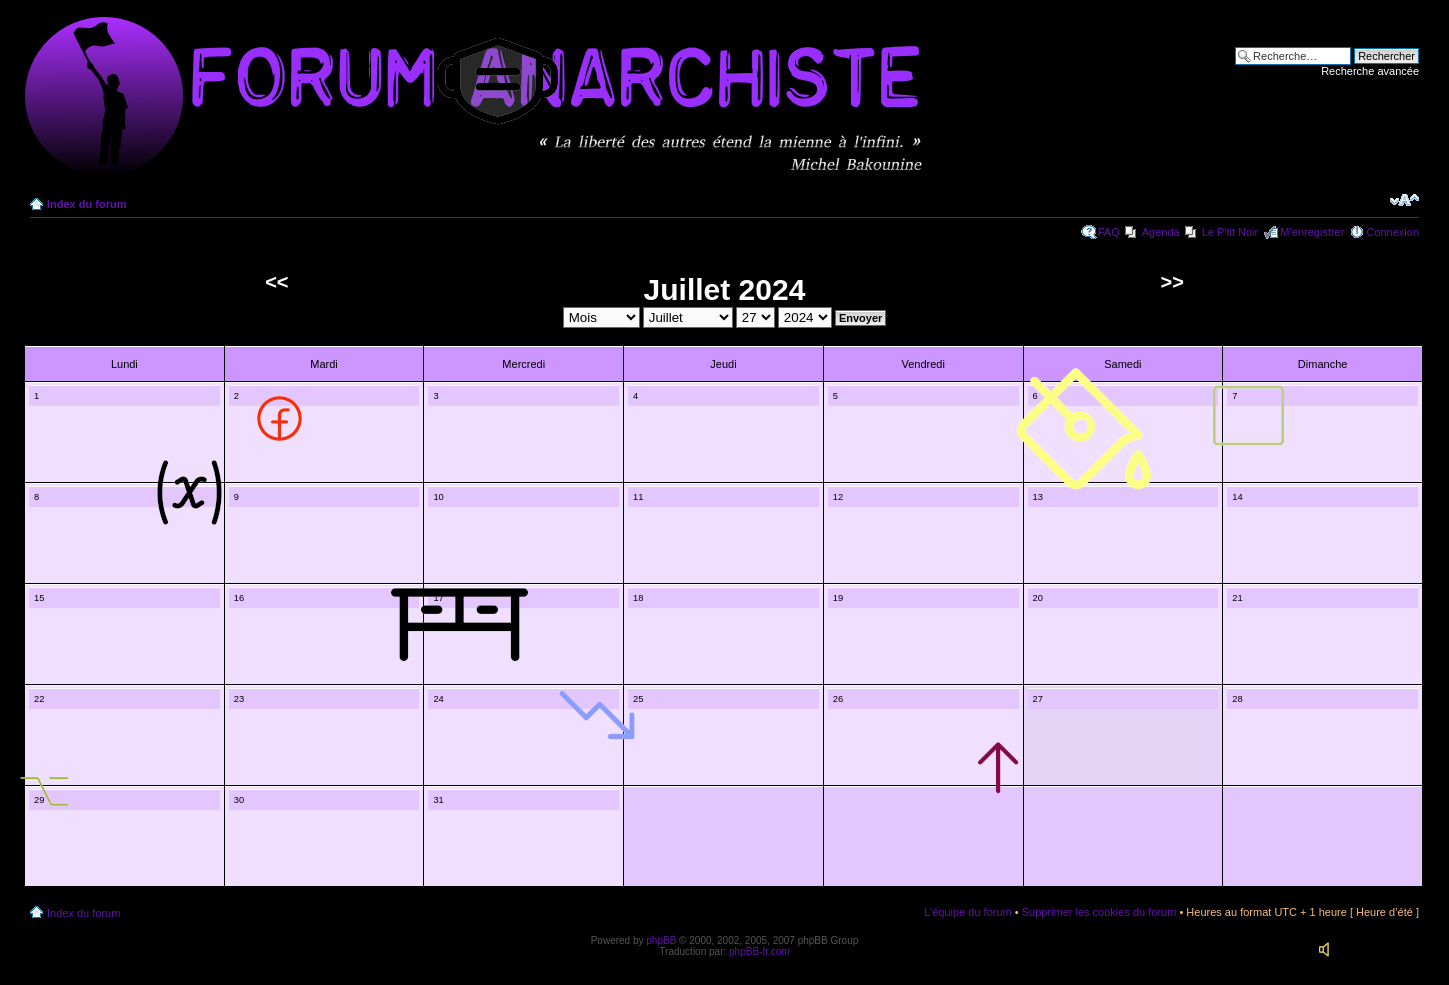 This screenshot has width=1449, height=985. I want to click on scroll to top of page, so click(998, 768).